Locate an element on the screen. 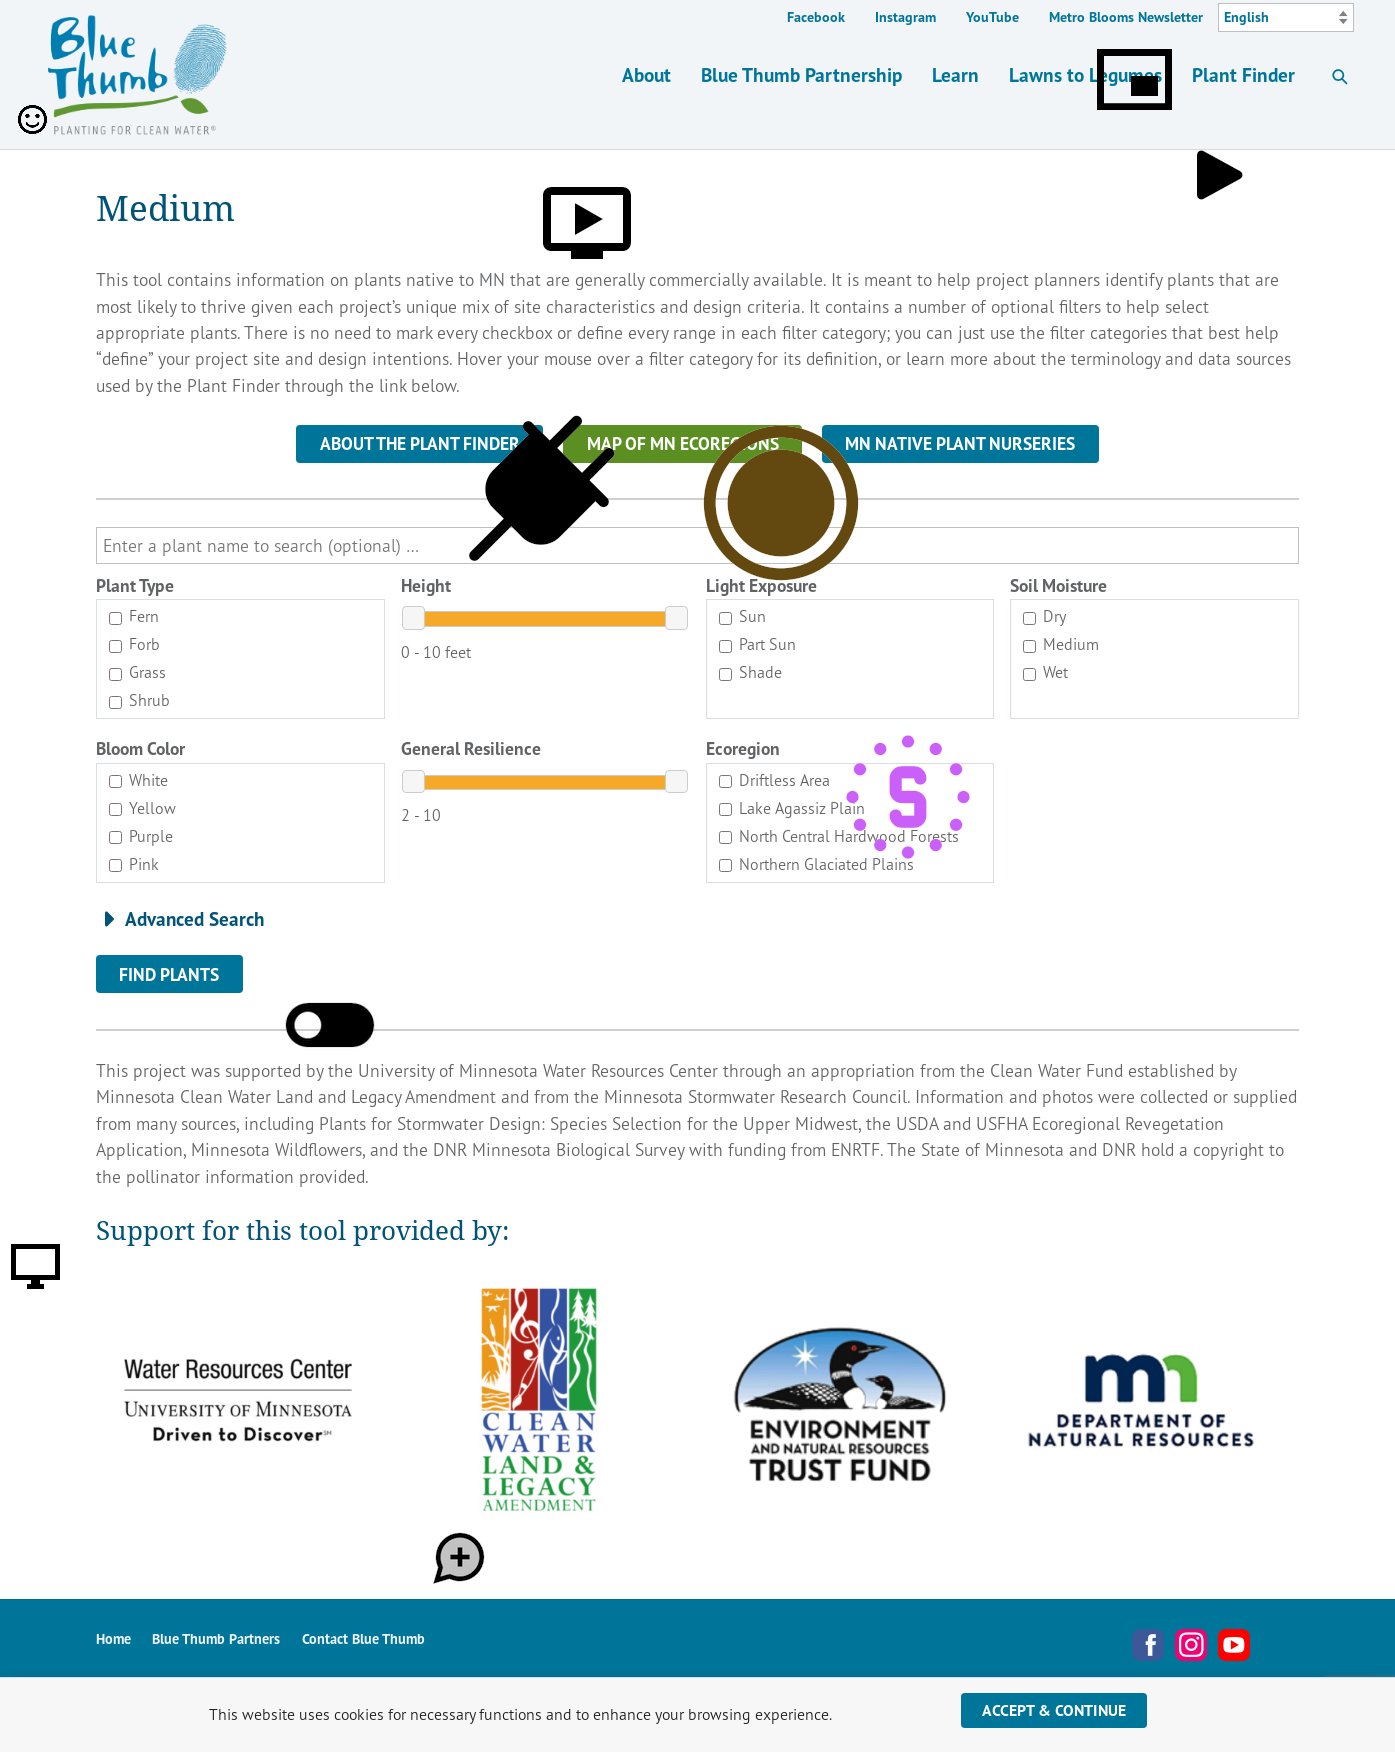  rate your experience with a positive reaction is located at coordinates (32, 119).